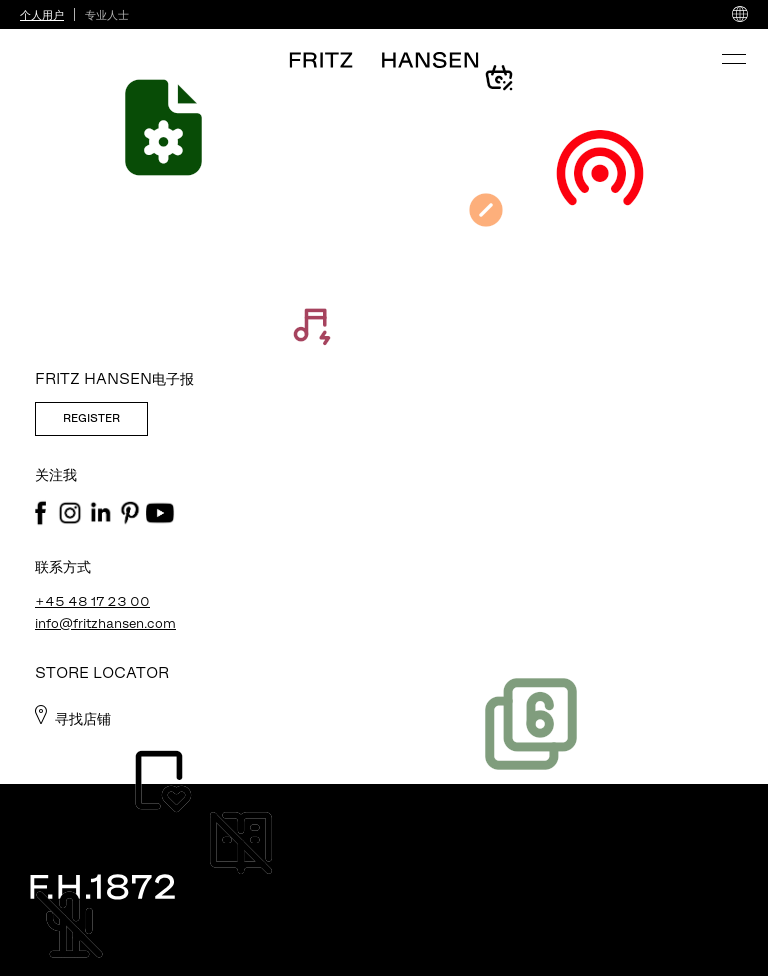 The image size is (768, 976). What do you see at coordinates (159, 780) in the screenshot?
I see `add tablet to favorites` at bounding box center [159, 780].